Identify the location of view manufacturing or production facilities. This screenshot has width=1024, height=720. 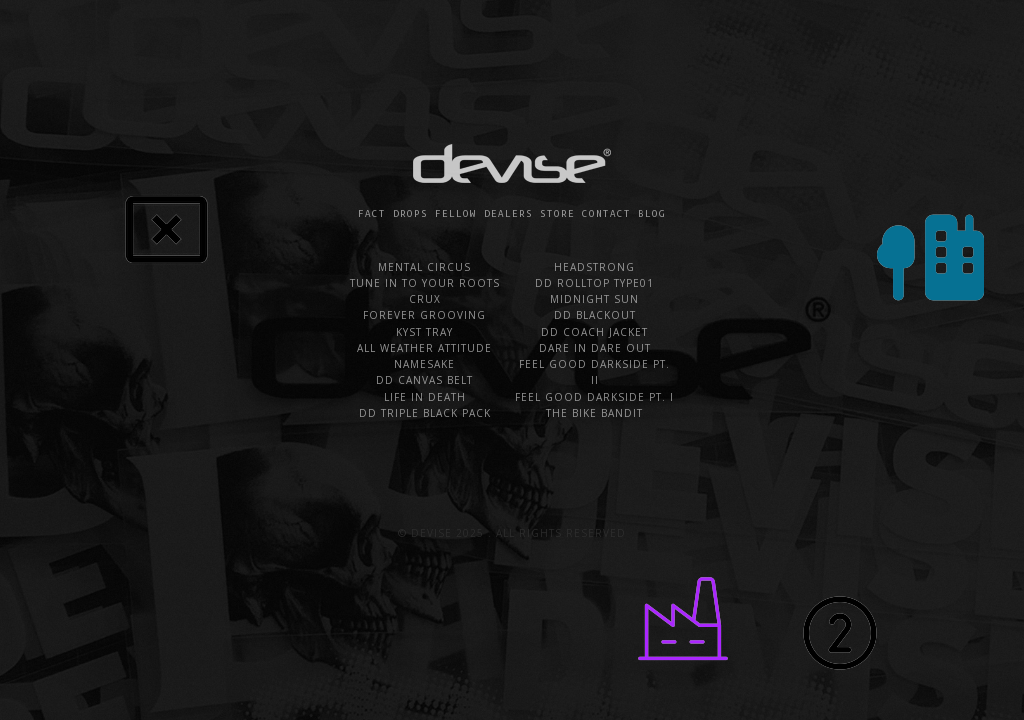
(683, 622).